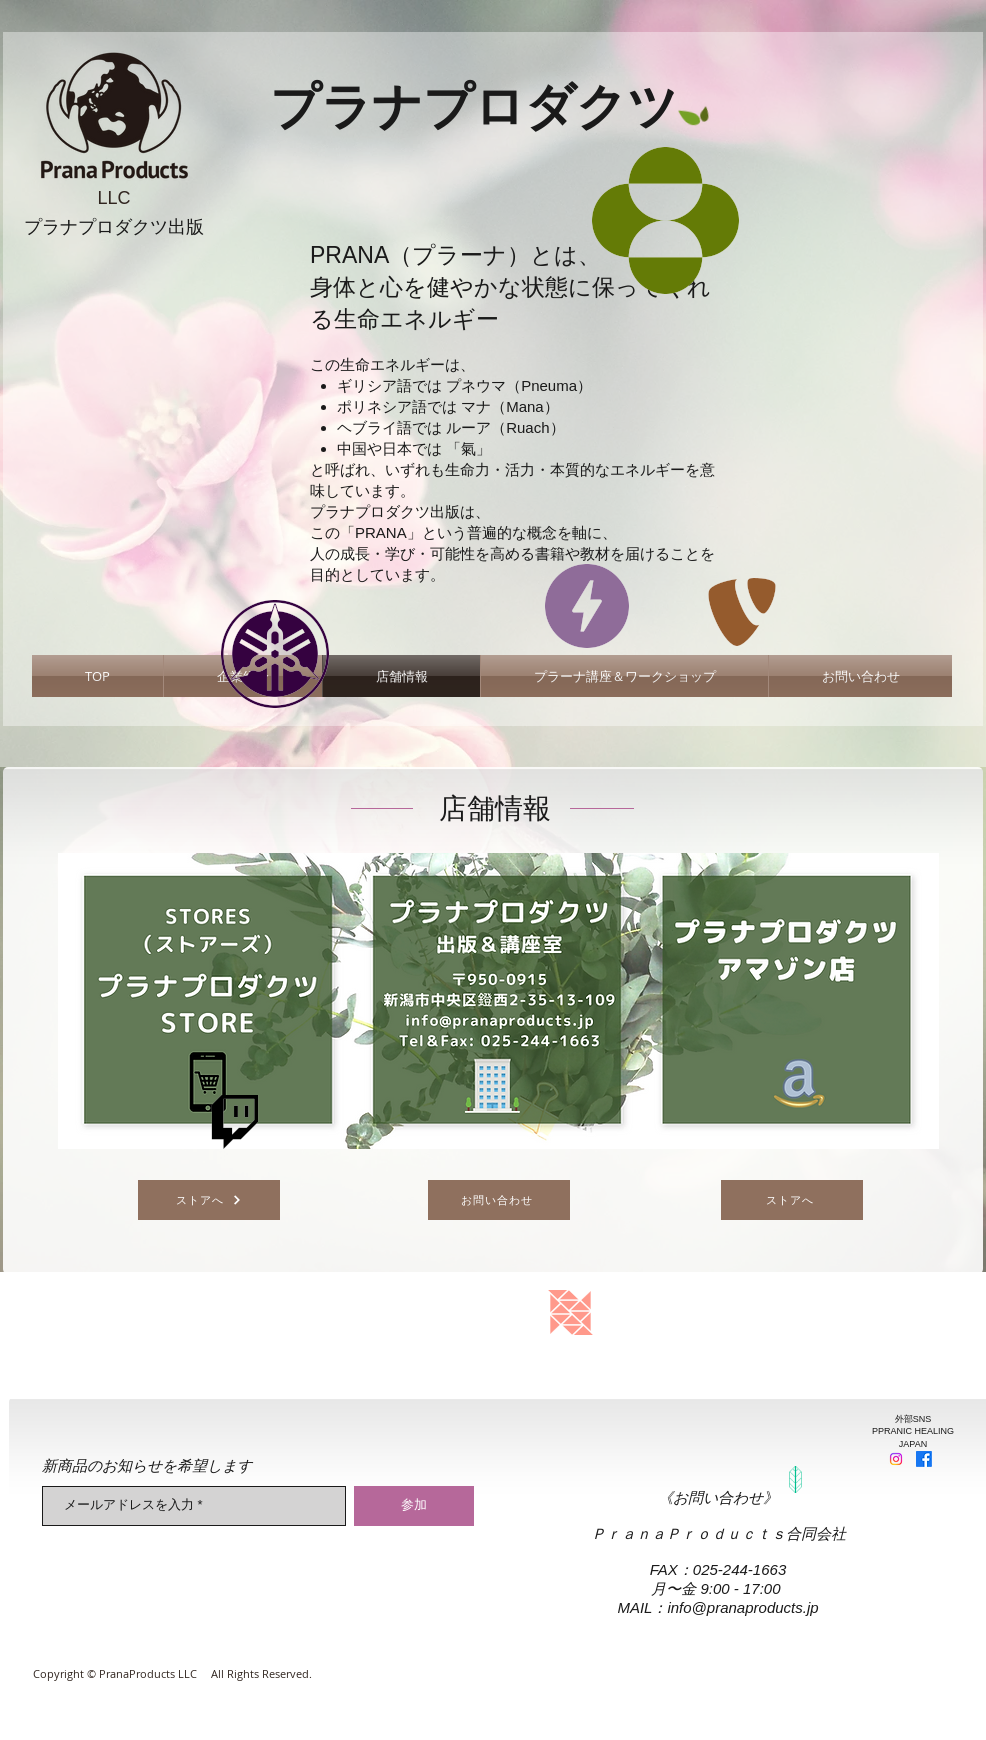  What do you see at coordinates (235, 1122) in the screenshot?
I see `open the Twitch app` at bounding box center [235, 1122].